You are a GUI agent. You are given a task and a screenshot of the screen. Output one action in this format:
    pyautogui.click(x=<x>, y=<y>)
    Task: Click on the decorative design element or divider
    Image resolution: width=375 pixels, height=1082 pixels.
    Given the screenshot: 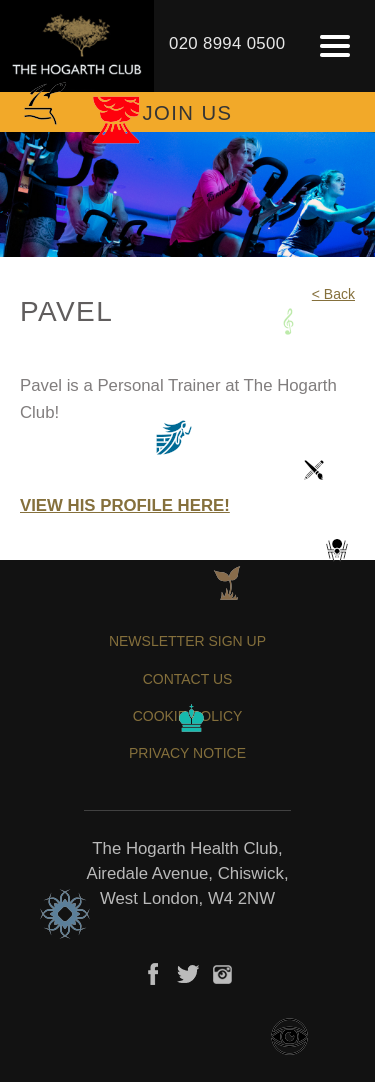 What is the action you would take?
    pyautogui.click(x=65, y=914)
    